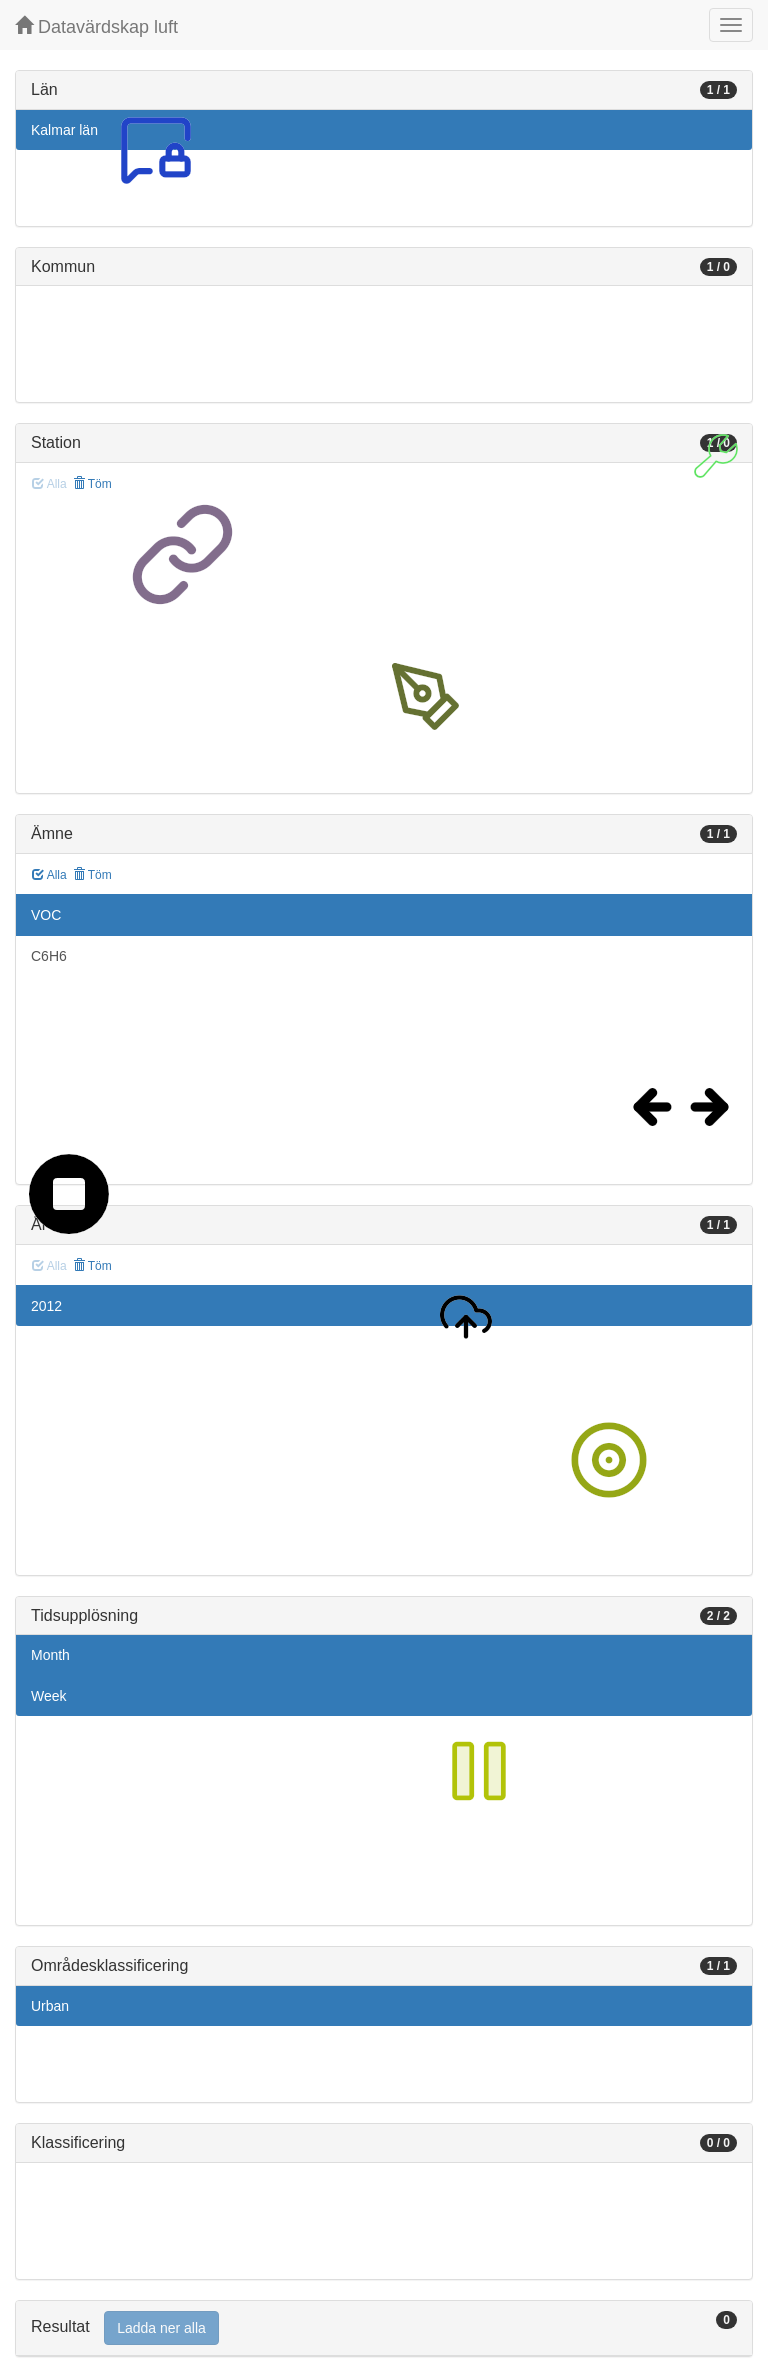 Image resolution: width=768 pixels, height=2377 pixels. I want to click on copy or share a link, so click(182, 554).